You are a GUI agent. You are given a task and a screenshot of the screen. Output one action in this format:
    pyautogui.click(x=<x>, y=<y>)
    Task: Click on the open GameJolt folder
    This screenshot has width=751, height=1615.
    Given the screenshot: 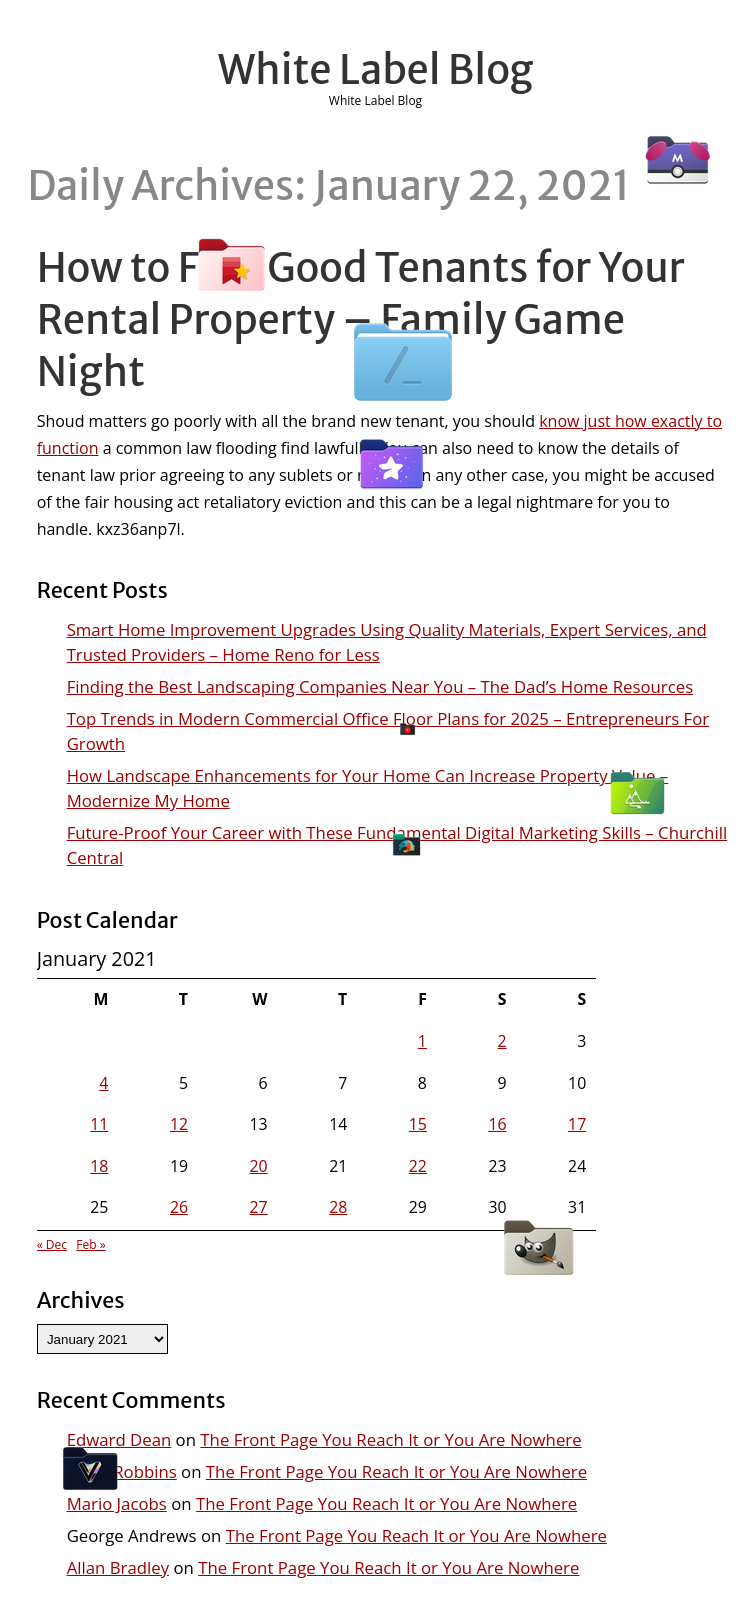 What is the action you would take?
    pyautogui.click(x=637, y=794)
    